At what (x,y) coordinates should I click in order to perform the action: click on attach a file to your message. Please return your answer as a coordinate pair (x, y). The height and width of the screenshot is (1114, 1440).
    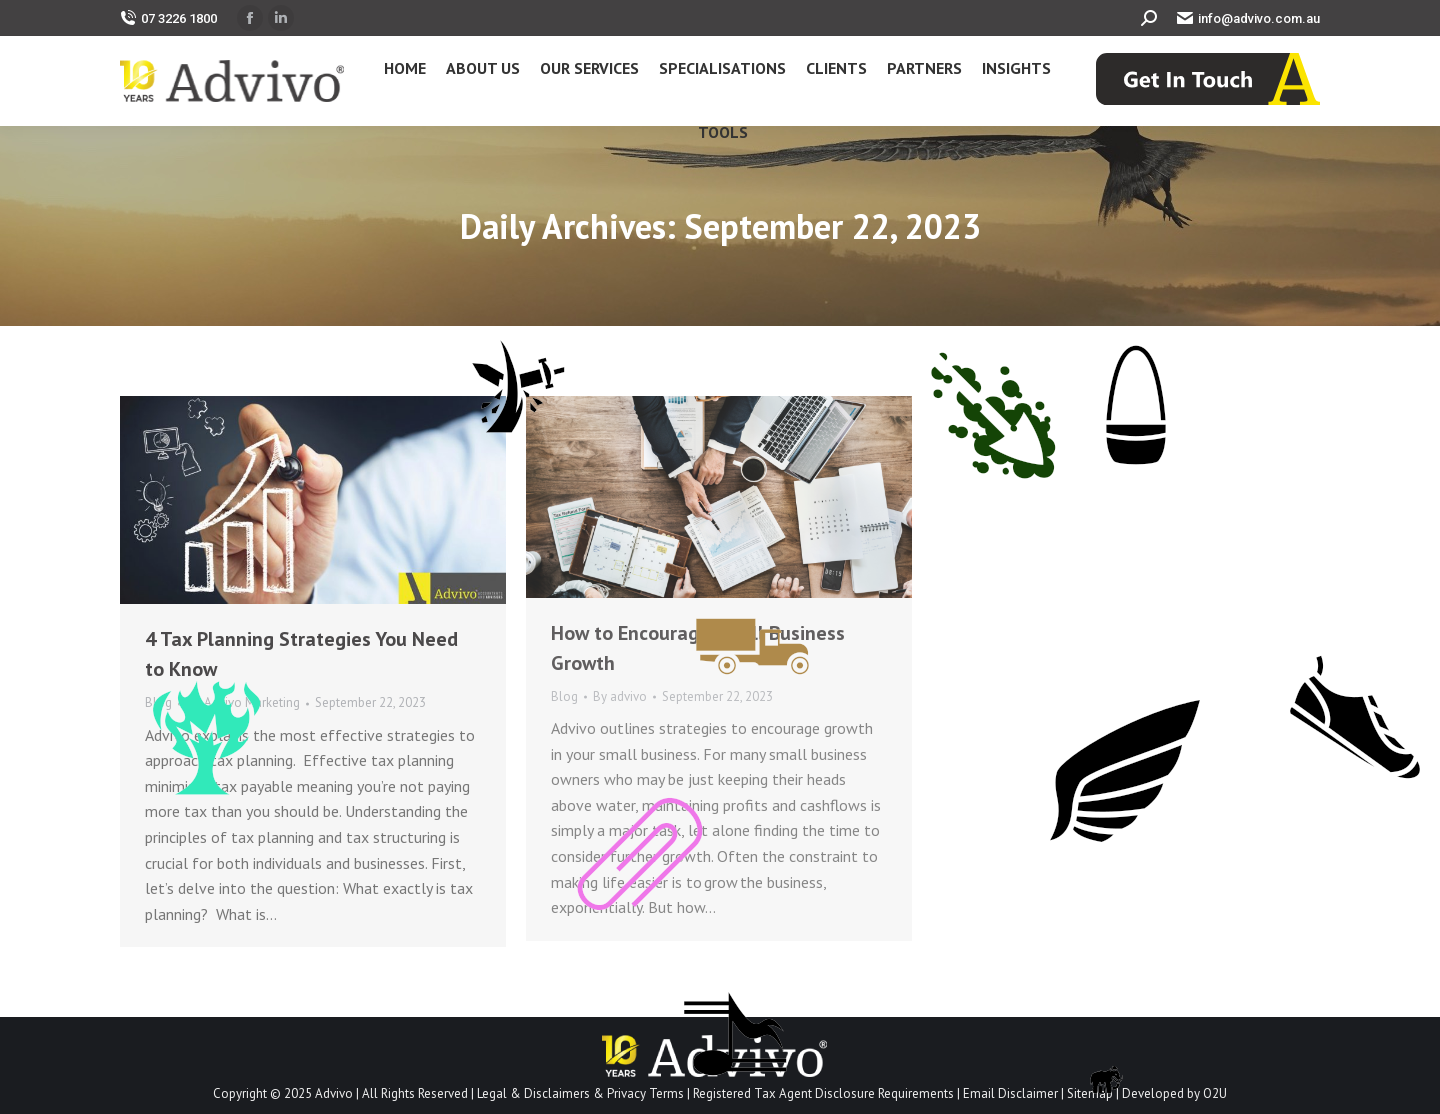
    Looking at the image, I should click on (640, 854).